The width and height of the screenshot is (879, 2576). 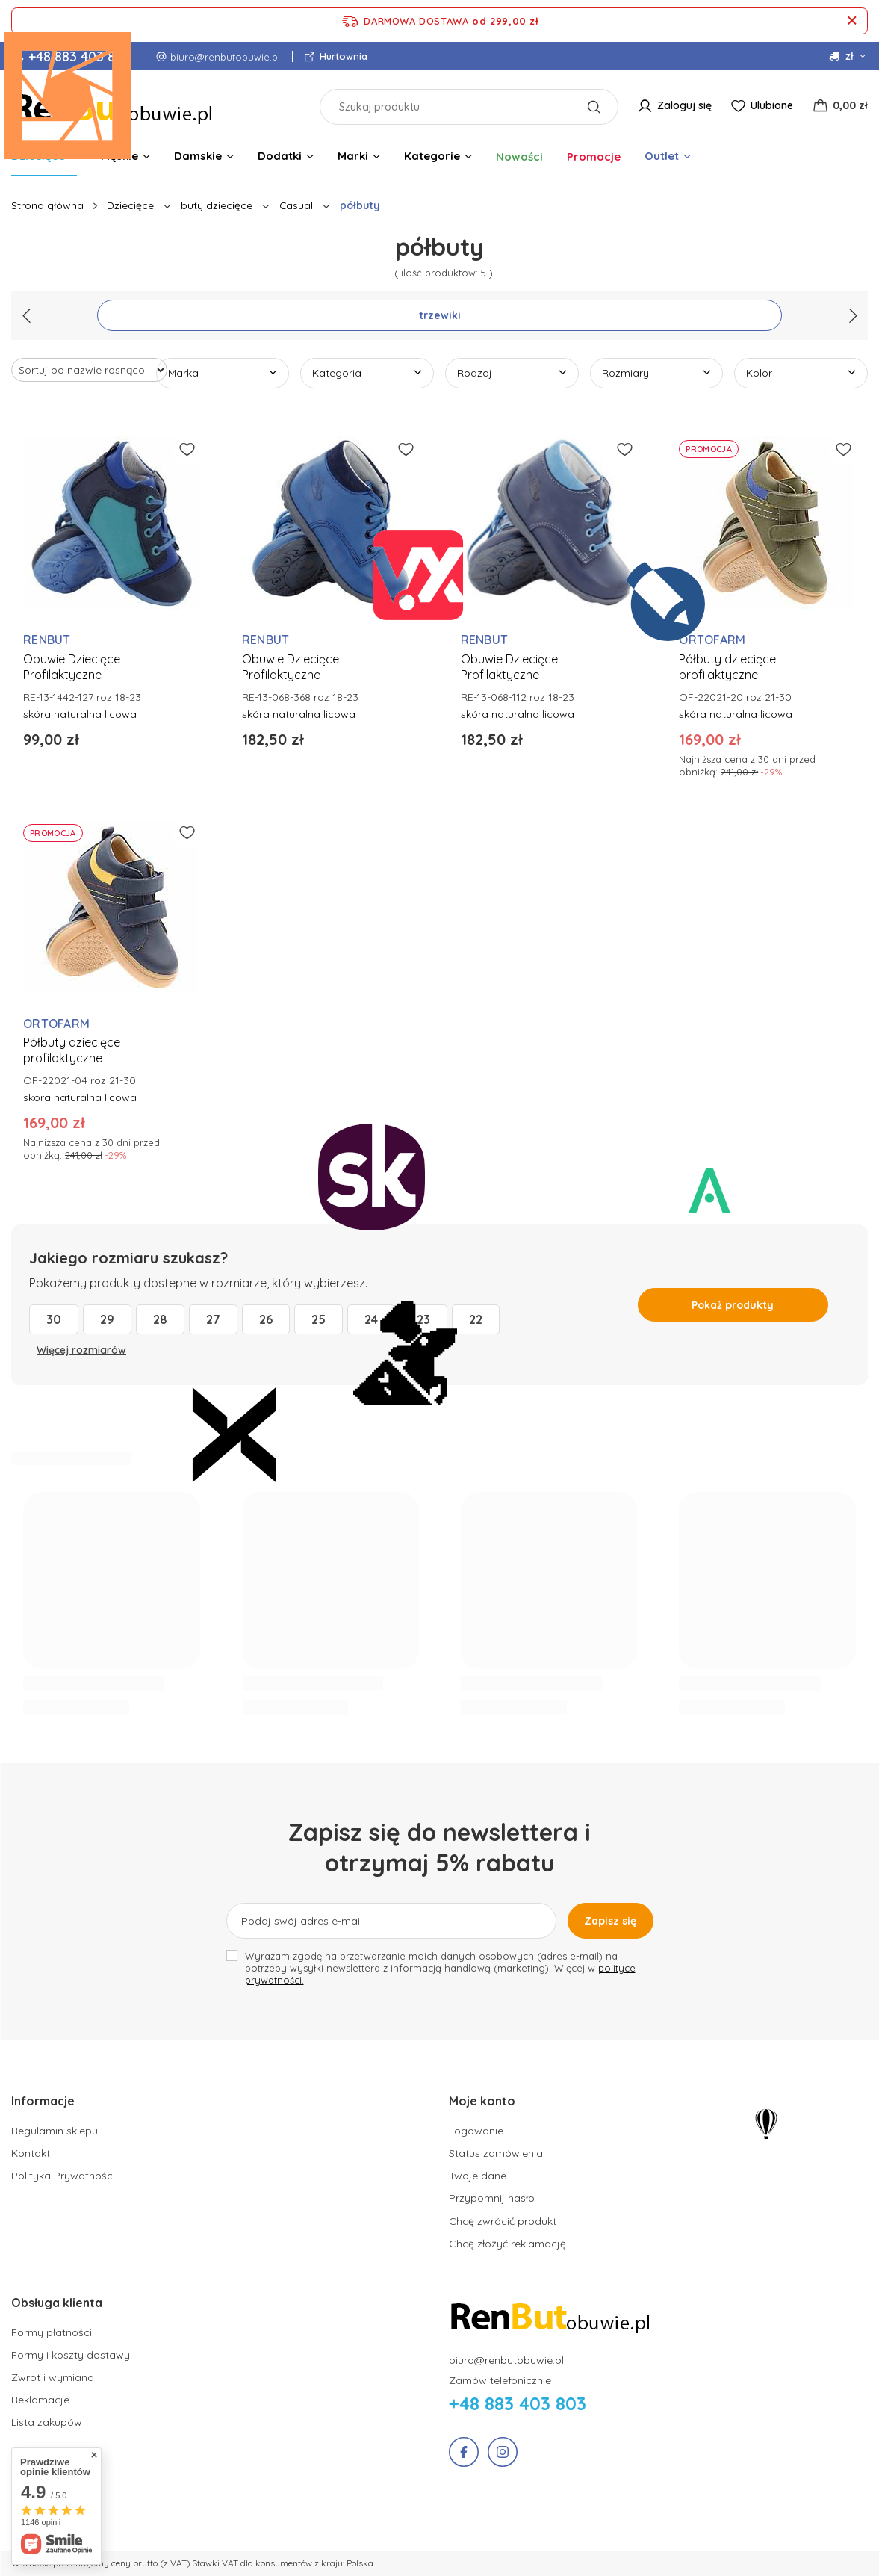 I want to click on open the Songkick app, so click(x=371, y=1177).